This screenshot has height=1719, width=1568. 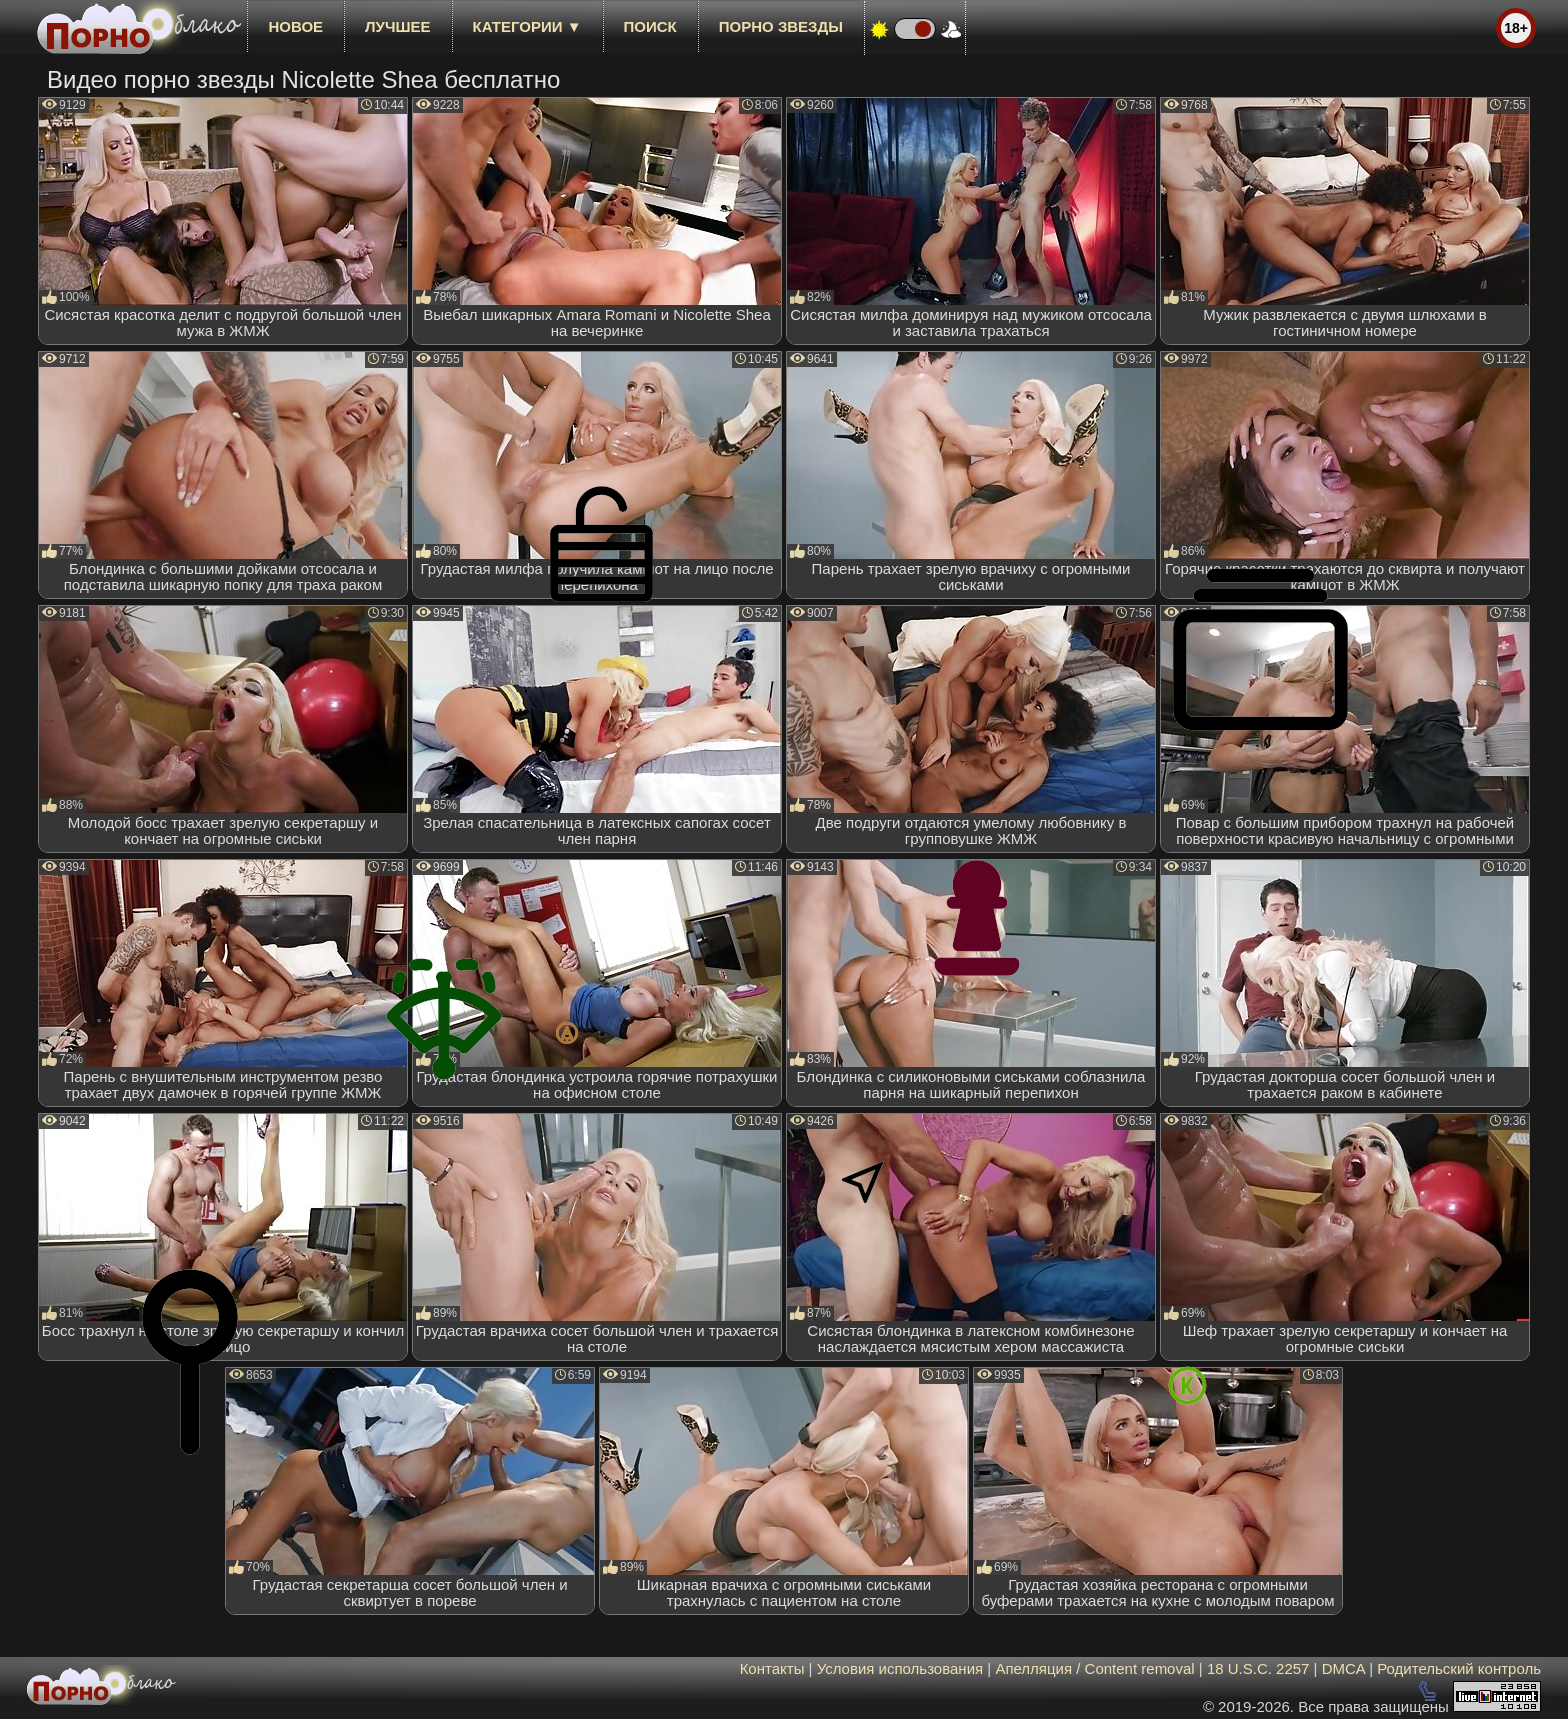 I want to click on activate windshield washer fluid, so click(x=444, y=1022).